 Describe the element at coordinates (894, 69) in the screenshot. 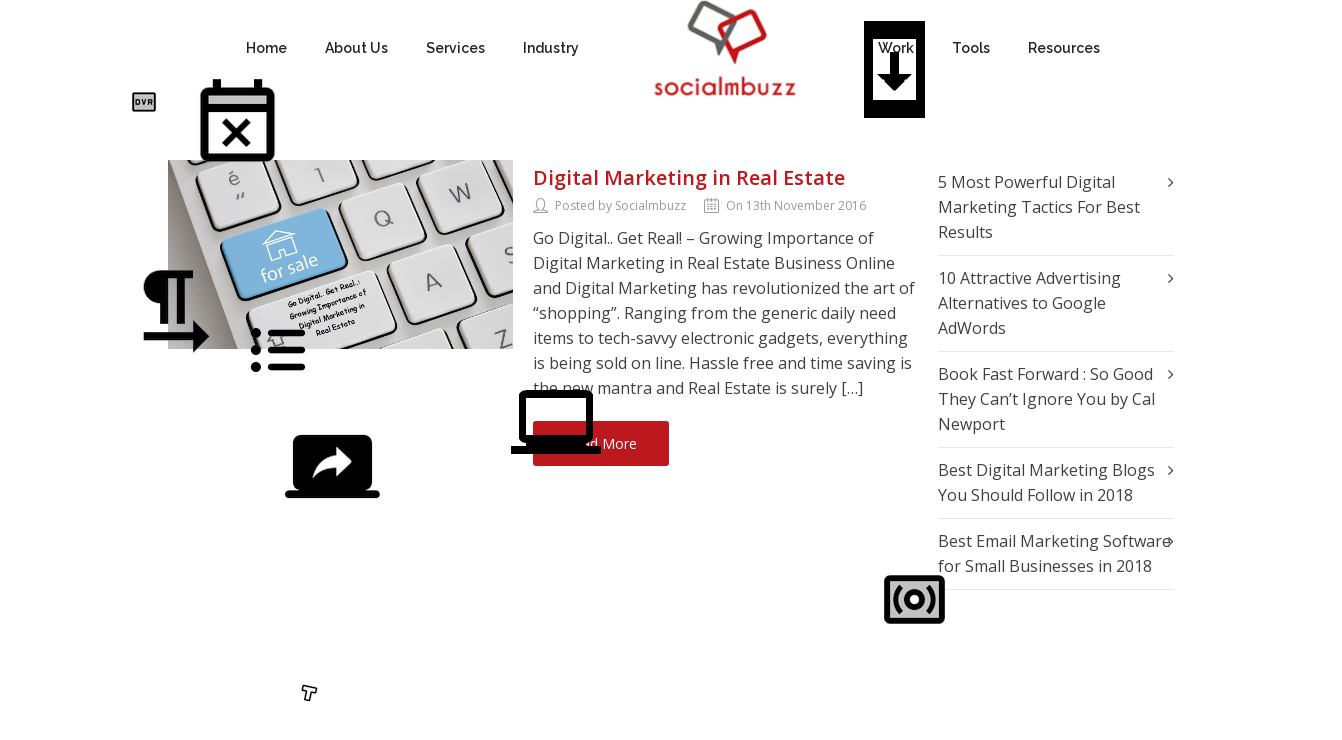

I see `system update available for download` at that location.